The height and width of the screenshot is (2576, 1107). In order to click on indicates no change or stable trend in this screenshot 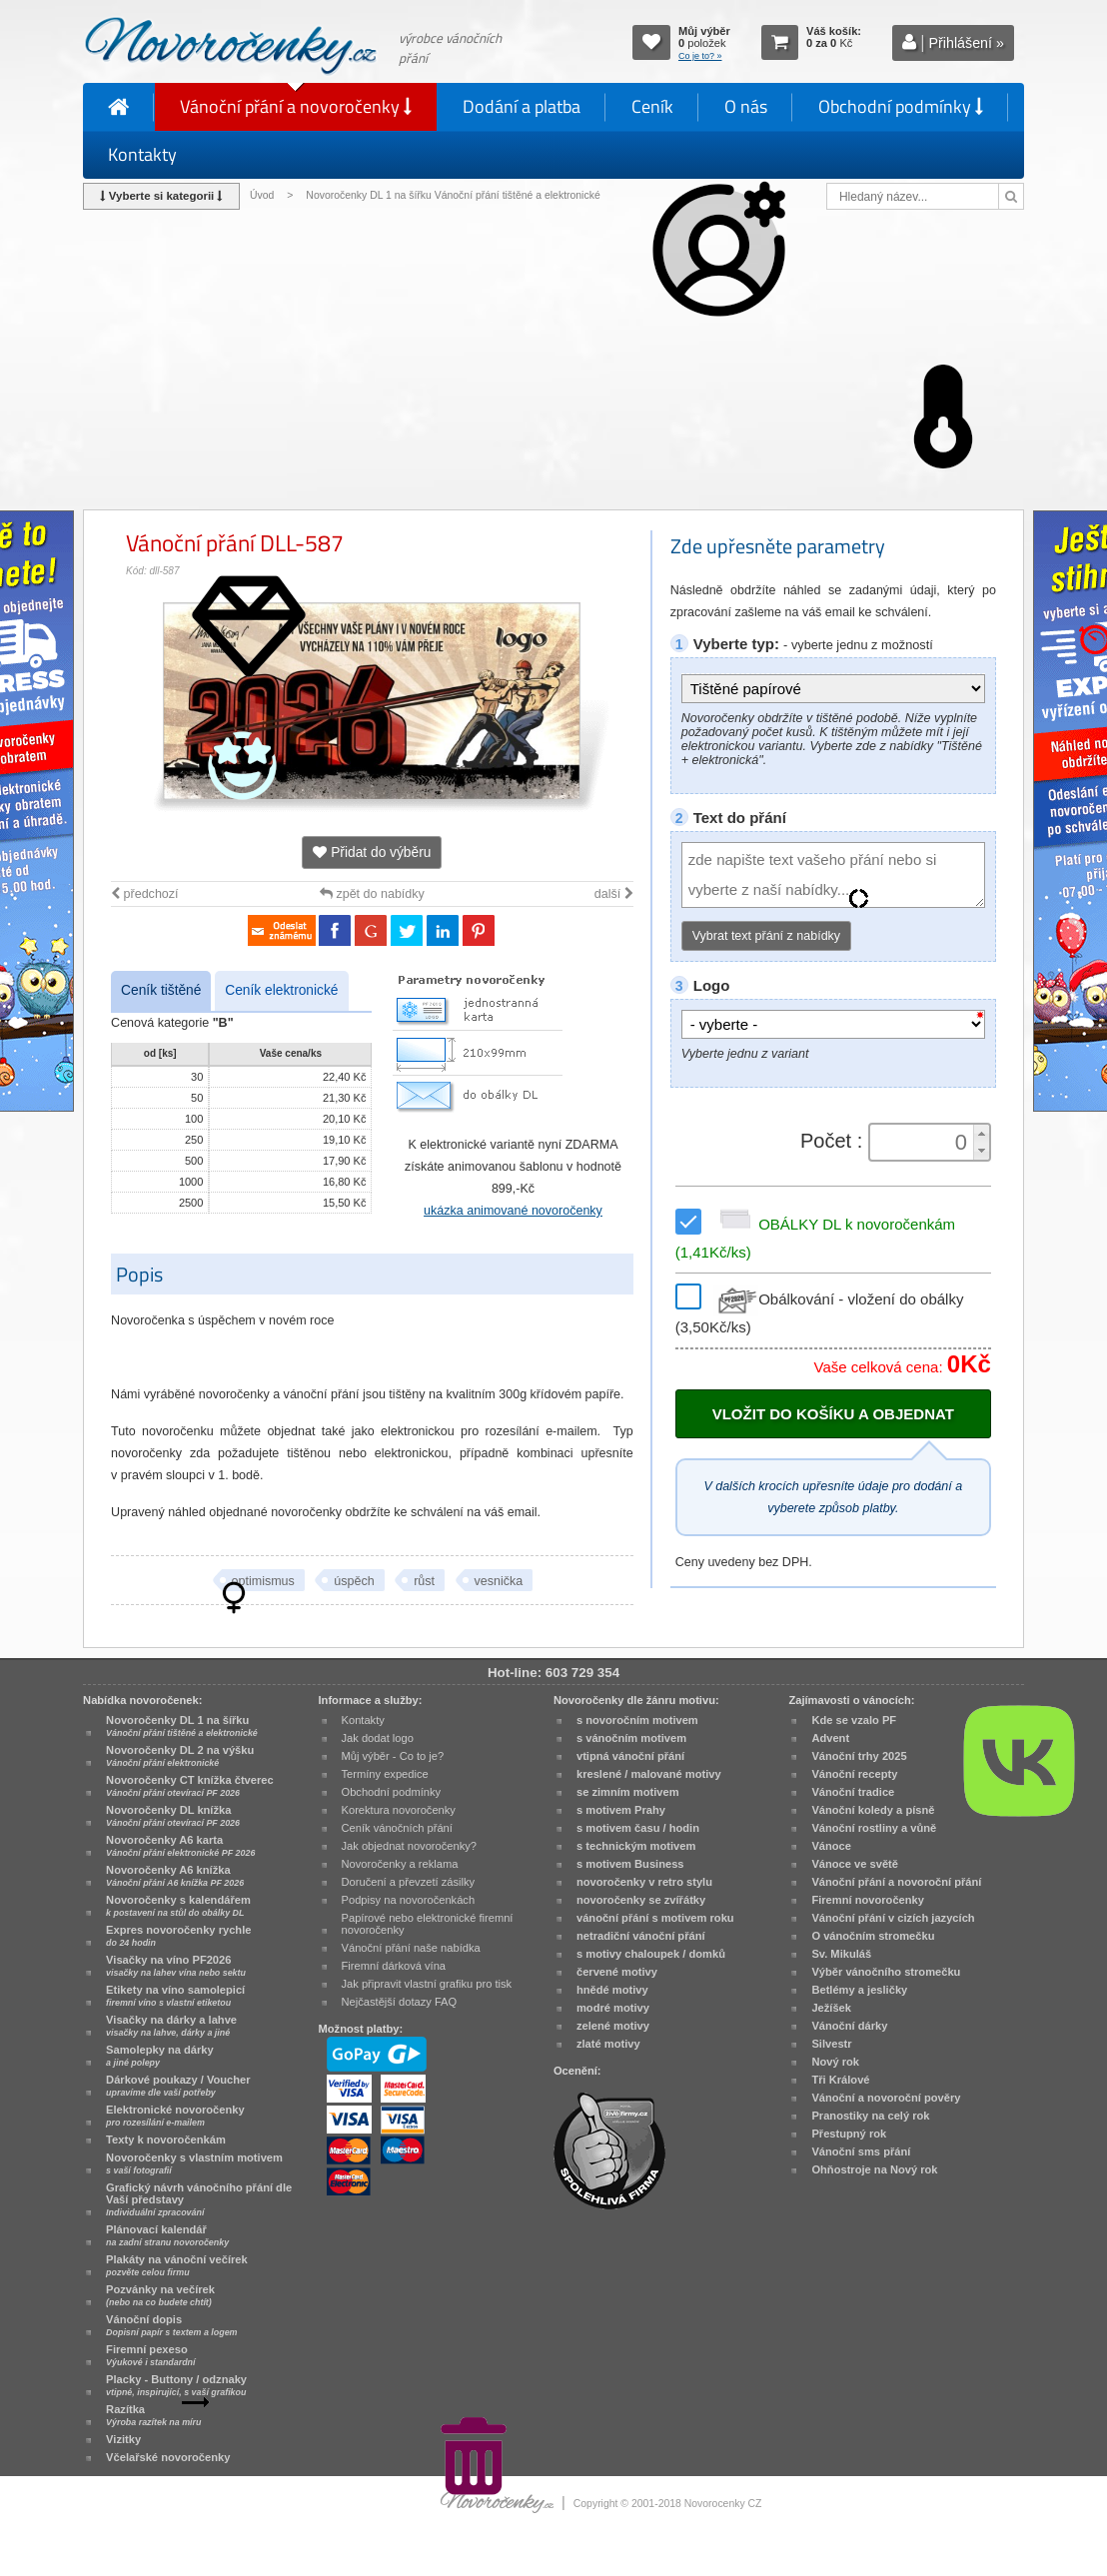, I will do `click(195, 2402)`.